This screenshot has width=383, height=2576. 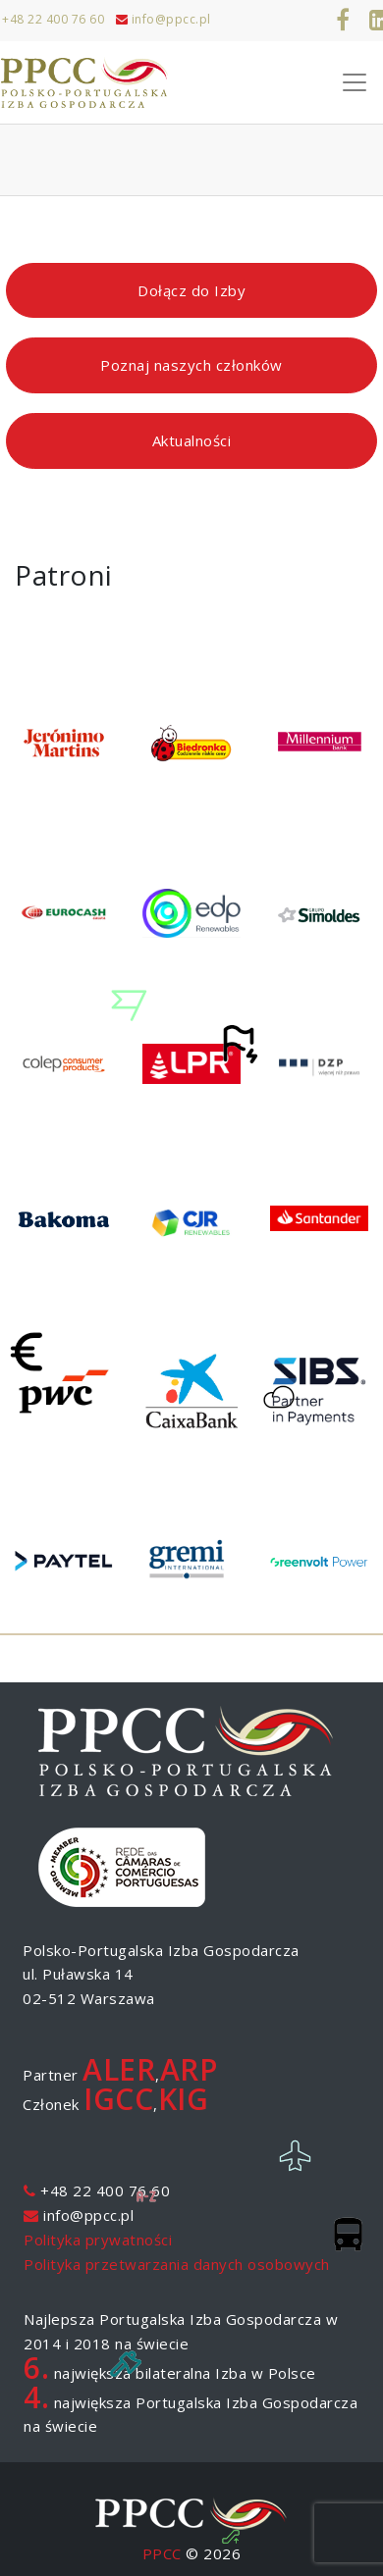 I want to click on sort items alphabetically from A to Z, so click(x=146, y=2196).